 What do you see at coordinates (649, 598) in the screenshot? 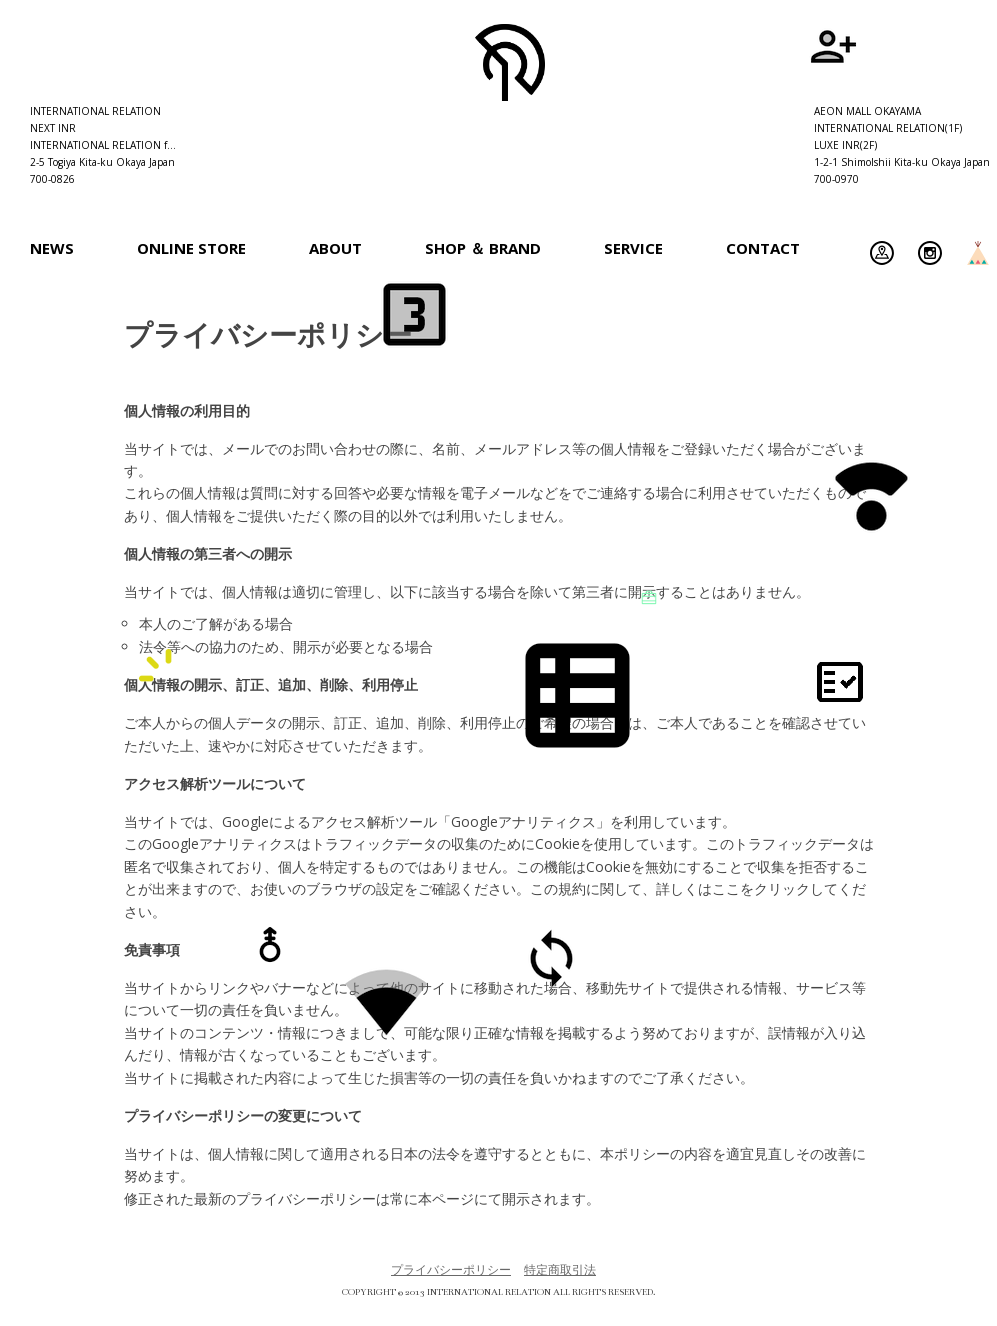
I see `access work or business documents` at bounding box center [649, 598].